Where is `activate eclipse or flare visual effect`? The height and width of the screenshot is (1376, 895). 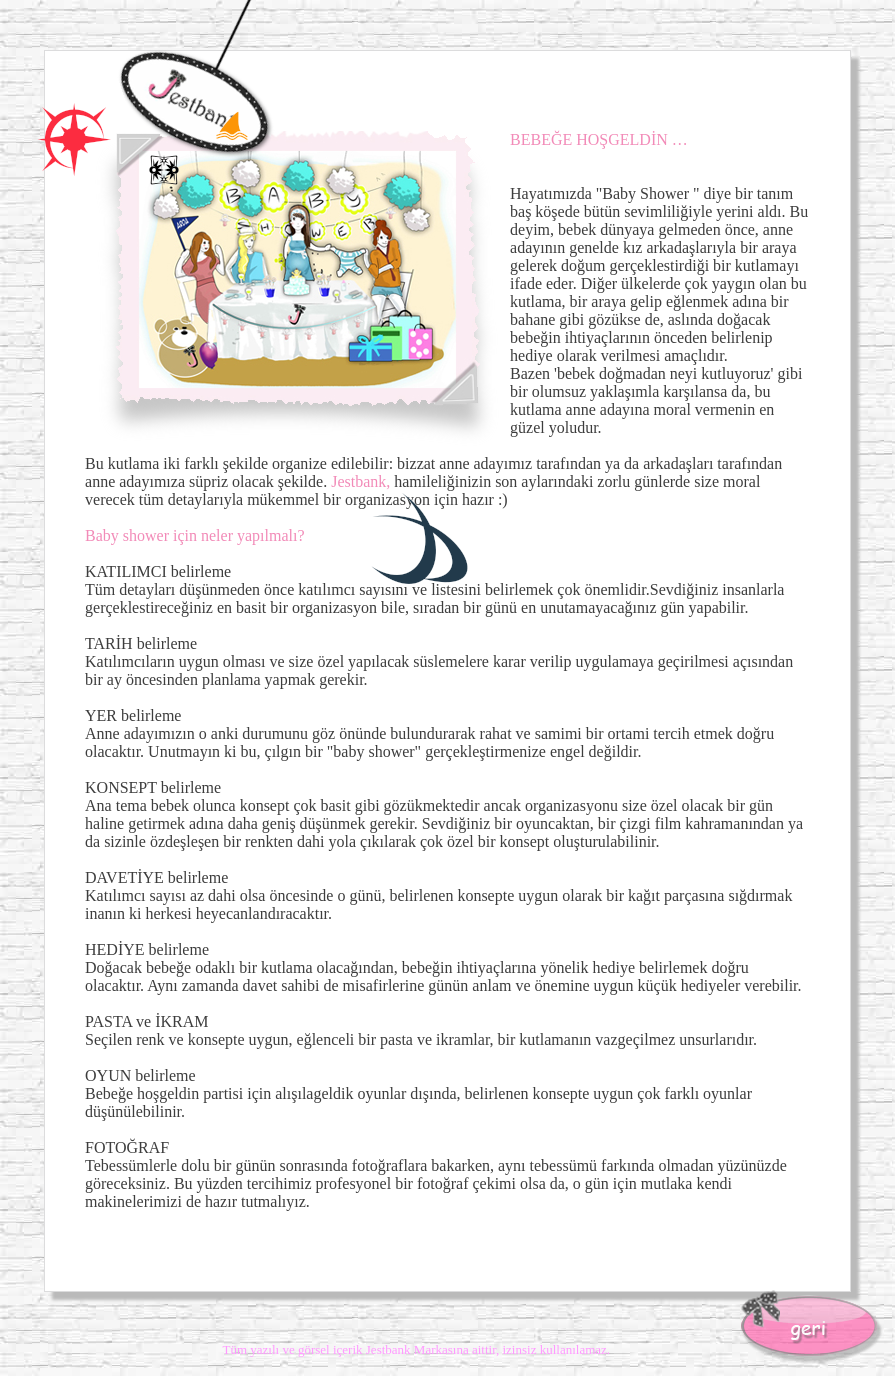
activate eclipse or flare visual effect is located at coordinates (74, 138).